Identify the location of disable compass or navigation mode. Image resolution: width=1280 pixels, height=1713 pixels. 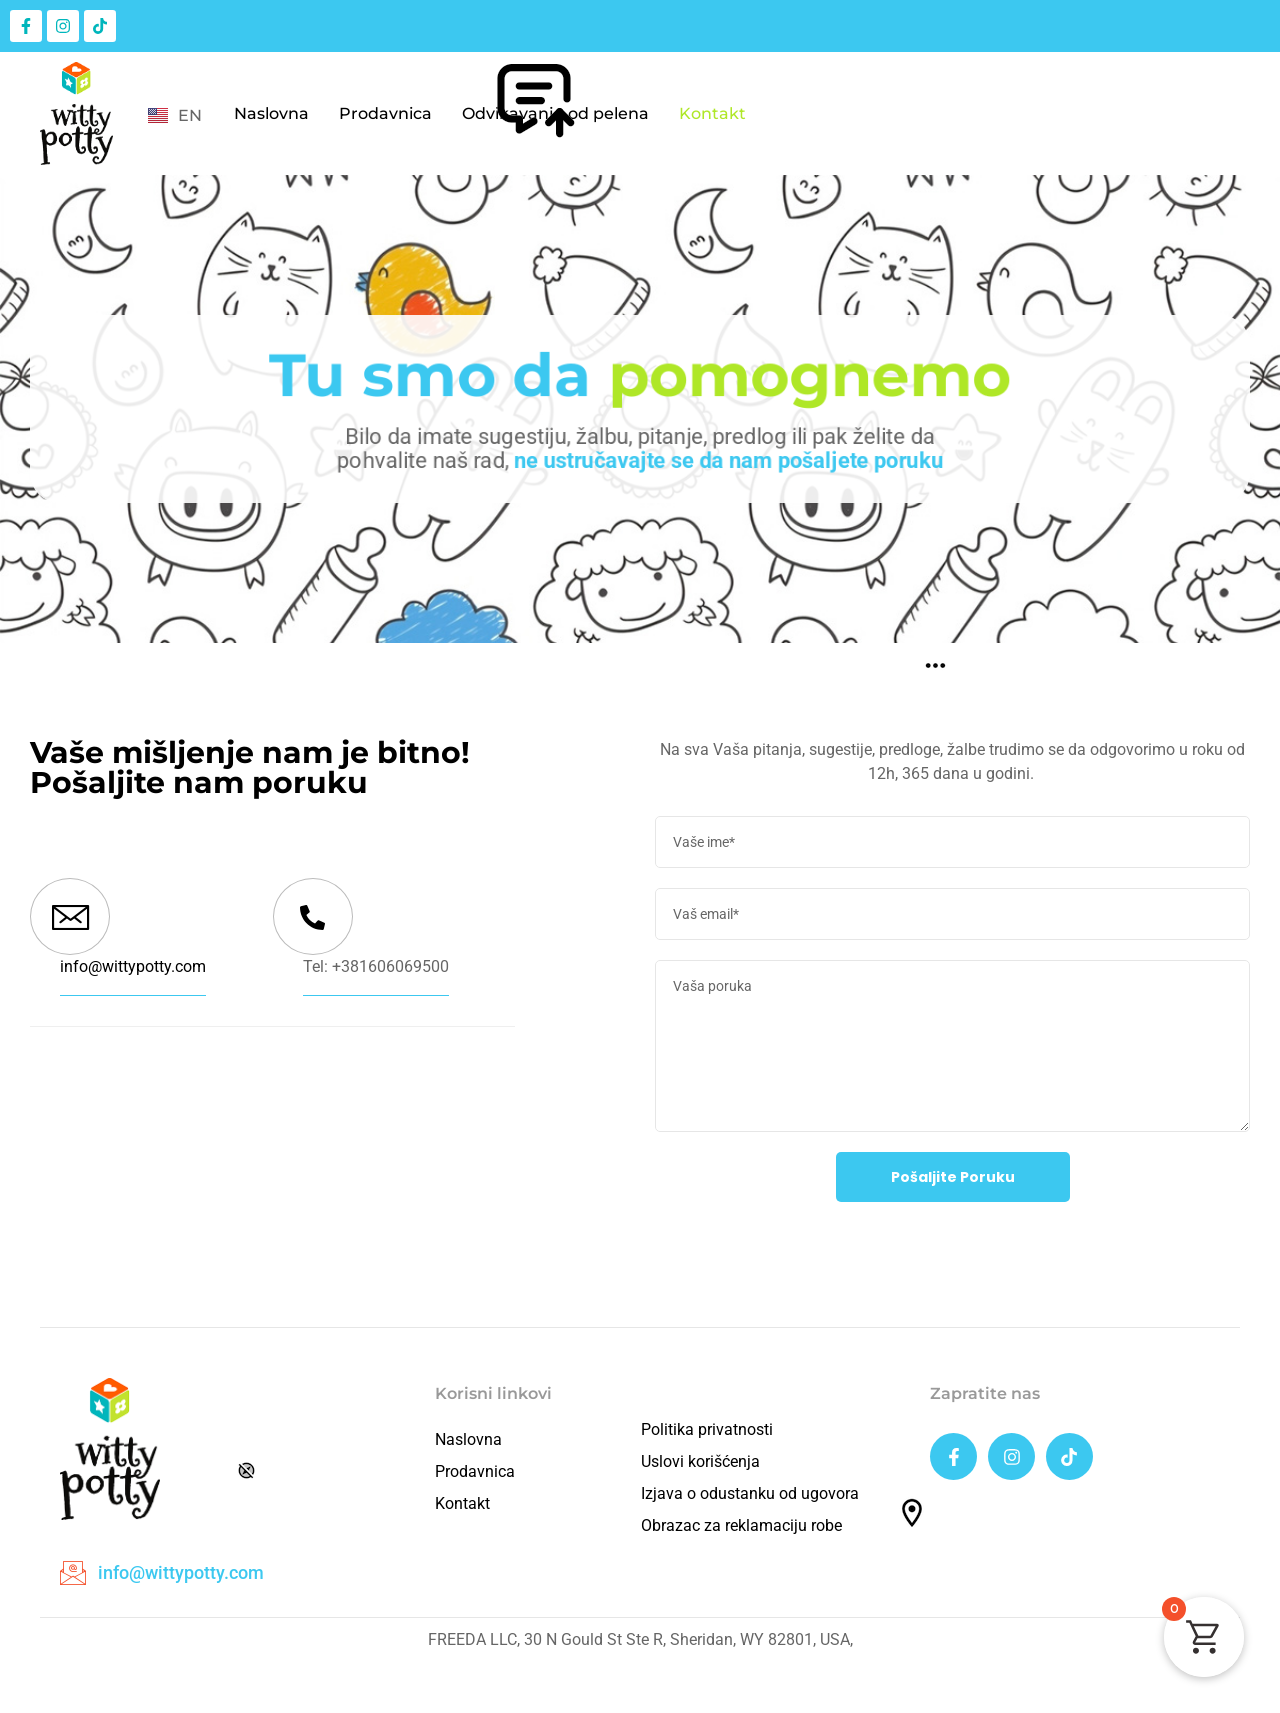
(246, 1470).